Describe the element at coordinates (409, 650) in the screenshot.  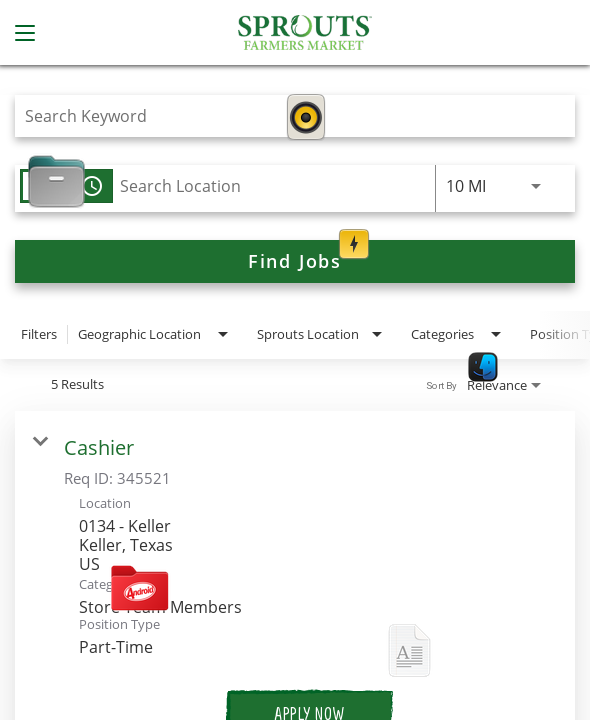
I see `open a rich text document` at that location.